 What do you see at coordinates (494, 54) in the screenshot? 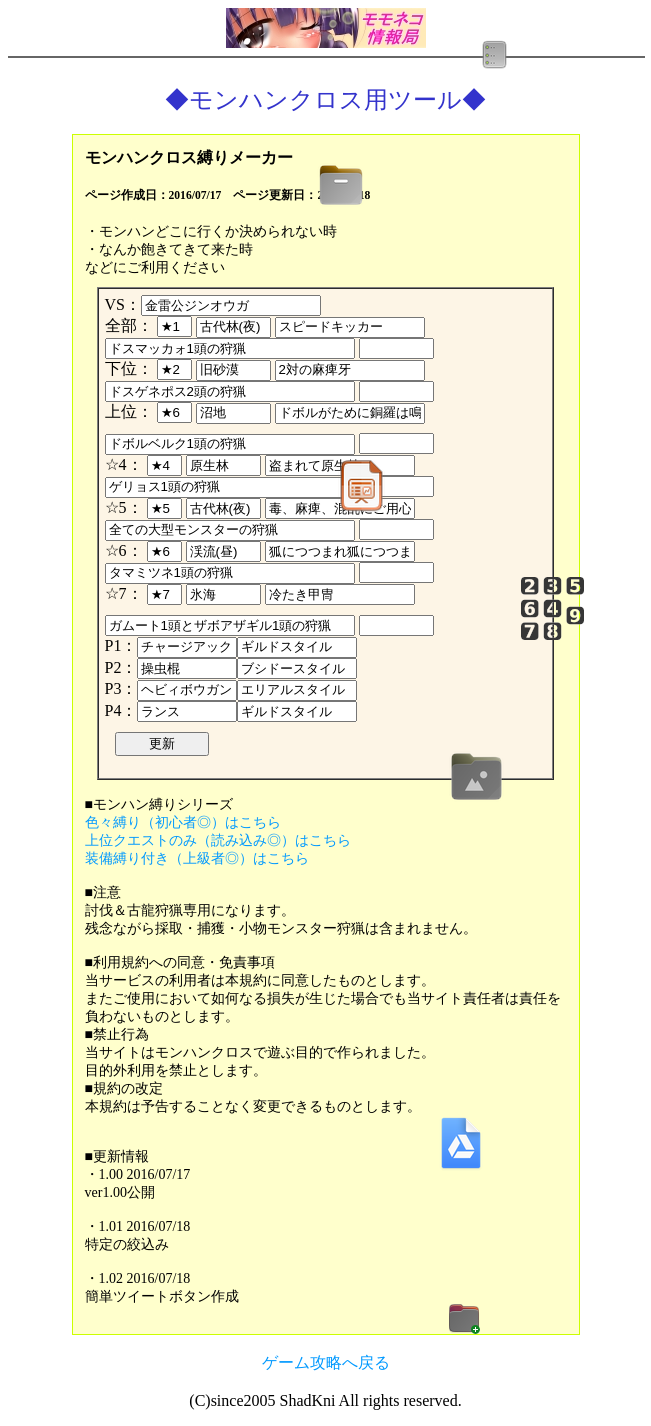
I see `access network server settings` at bounding box center [494, 54].